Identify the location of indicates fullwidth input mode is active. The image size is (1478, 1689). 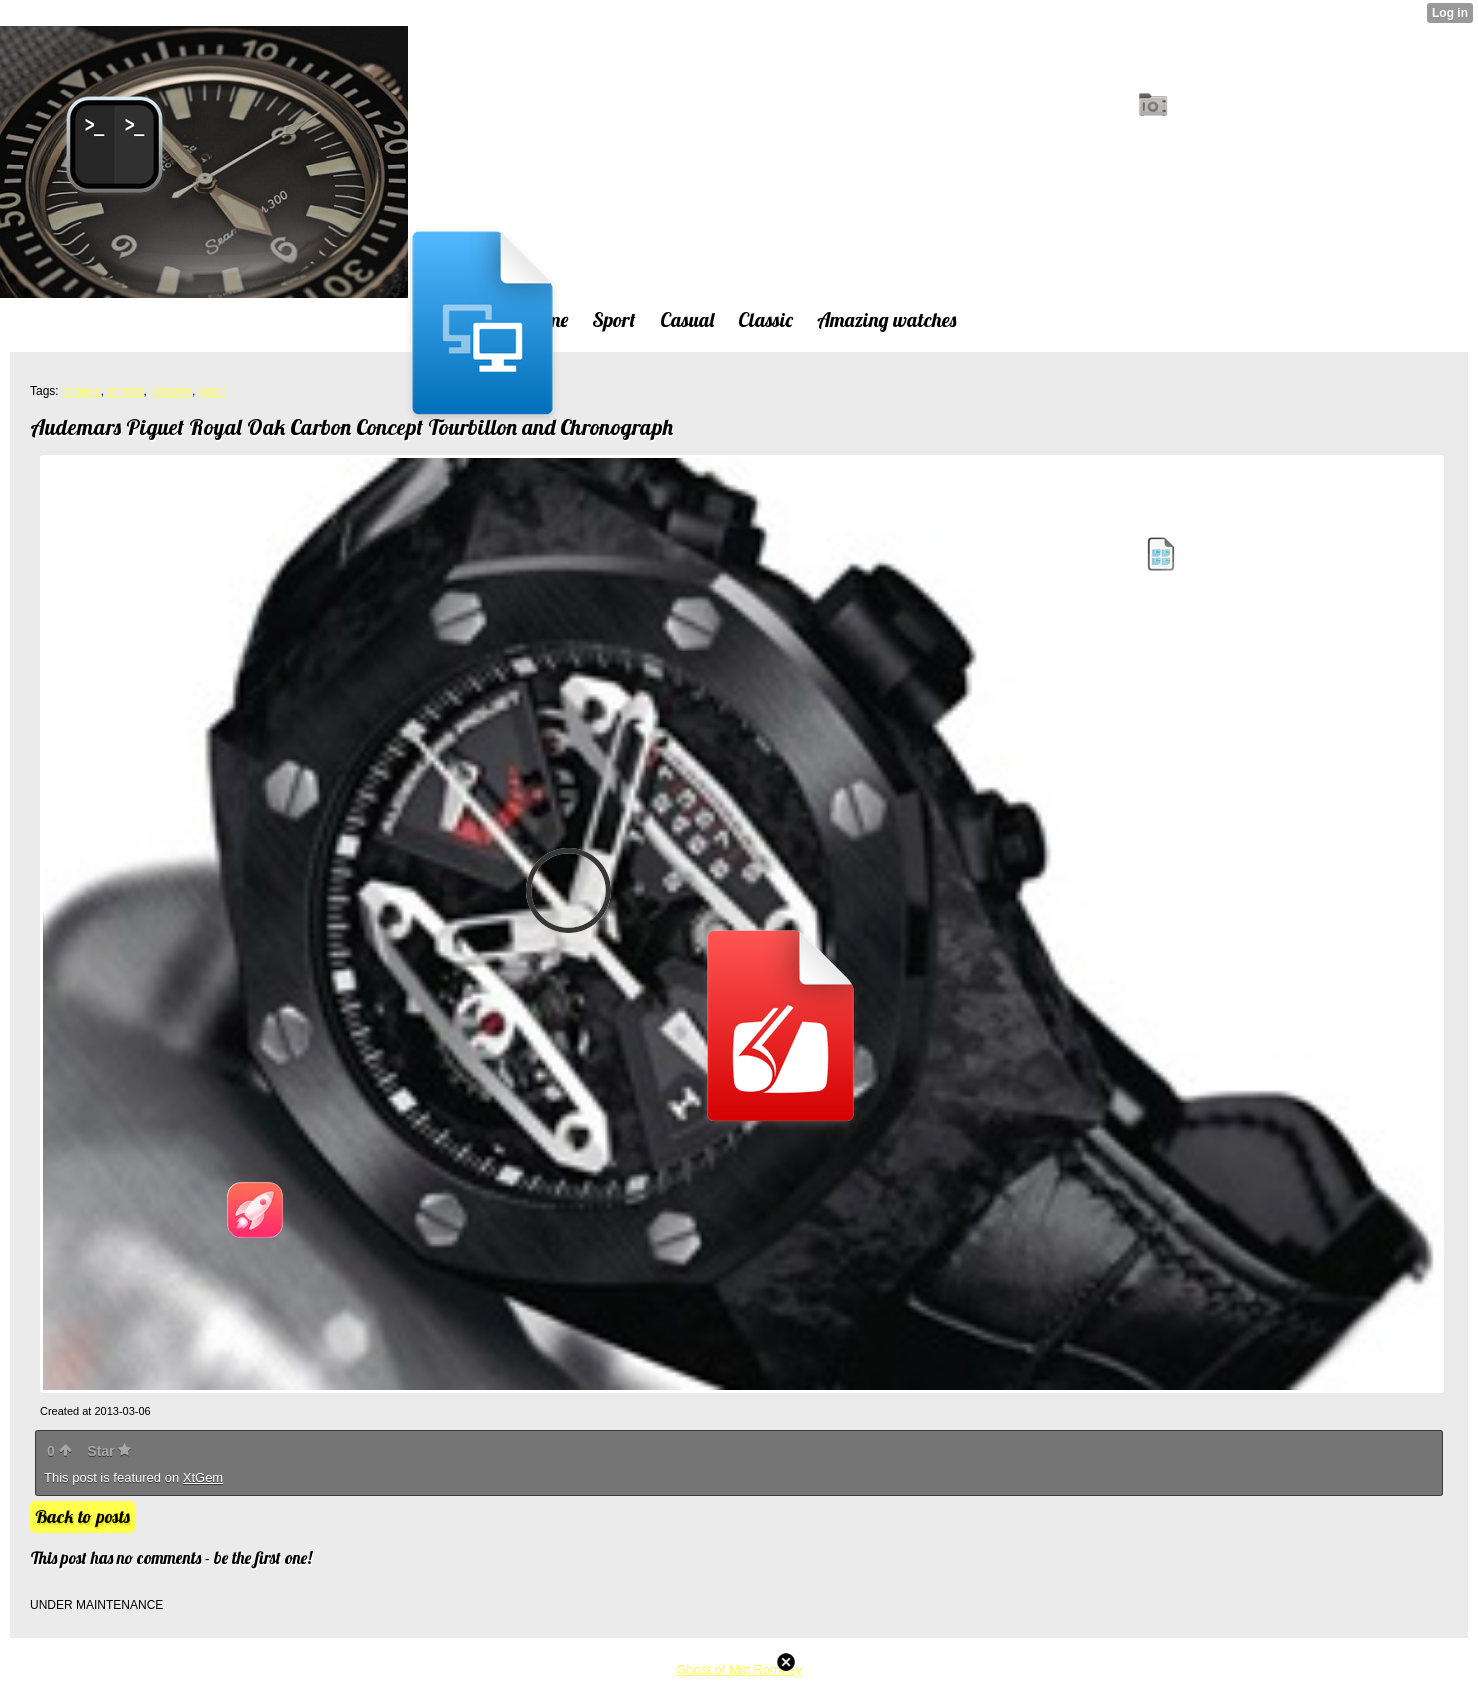
(568, 890).